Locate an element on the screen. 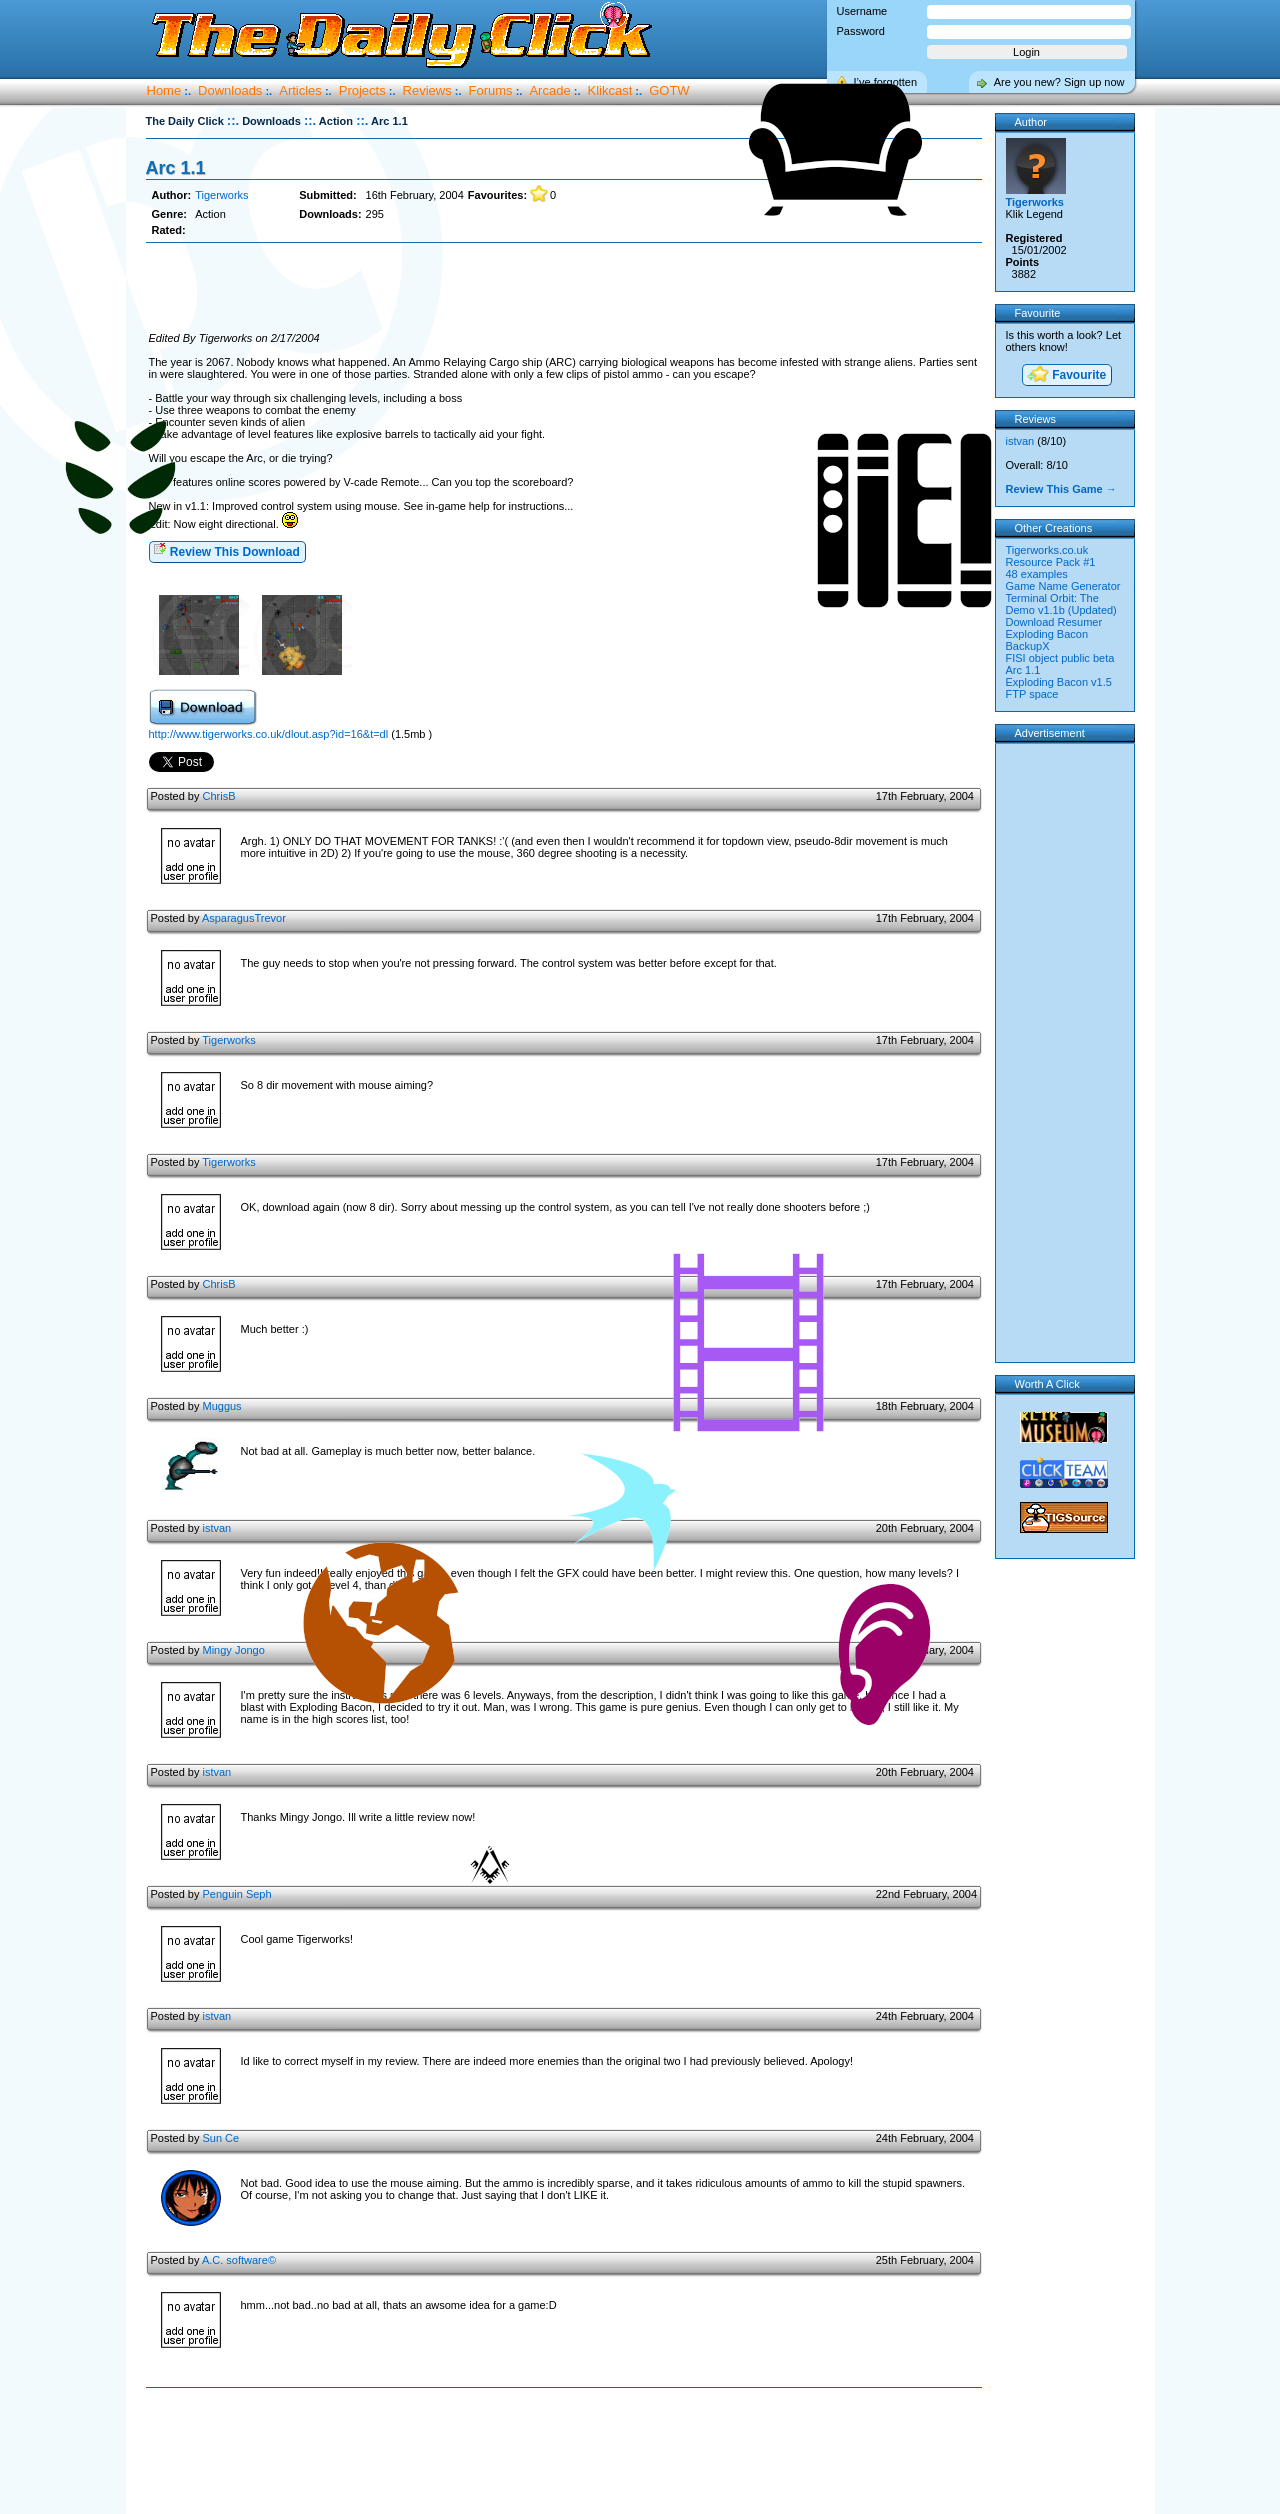 The image size is (1280, 2514). access your library or book collection is located at coordinates (904, 520).